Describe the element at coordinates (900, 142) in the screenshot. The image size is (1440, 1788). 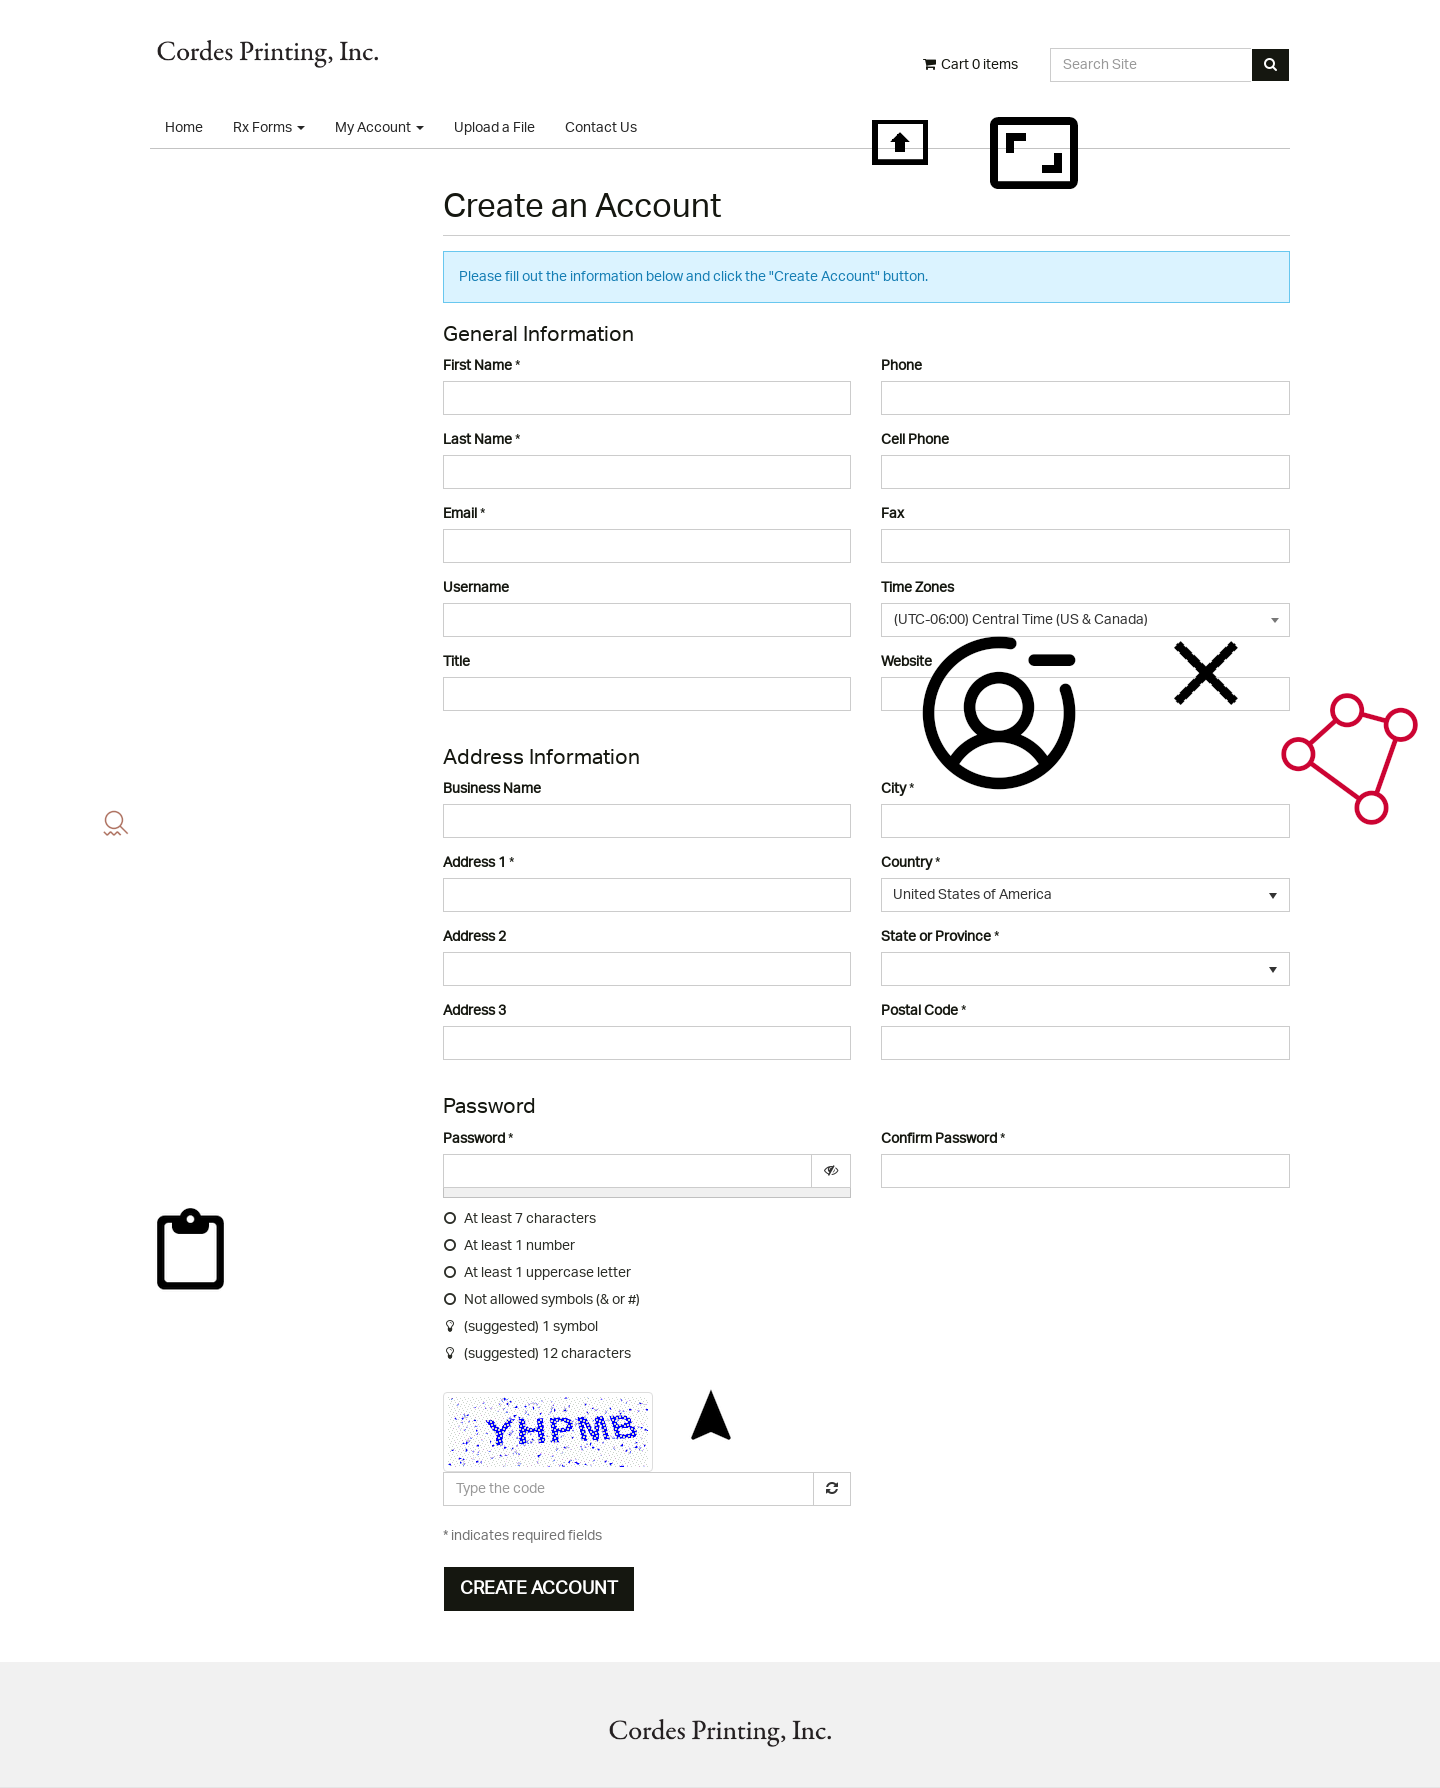
I see `present to all or share screen` at that location.